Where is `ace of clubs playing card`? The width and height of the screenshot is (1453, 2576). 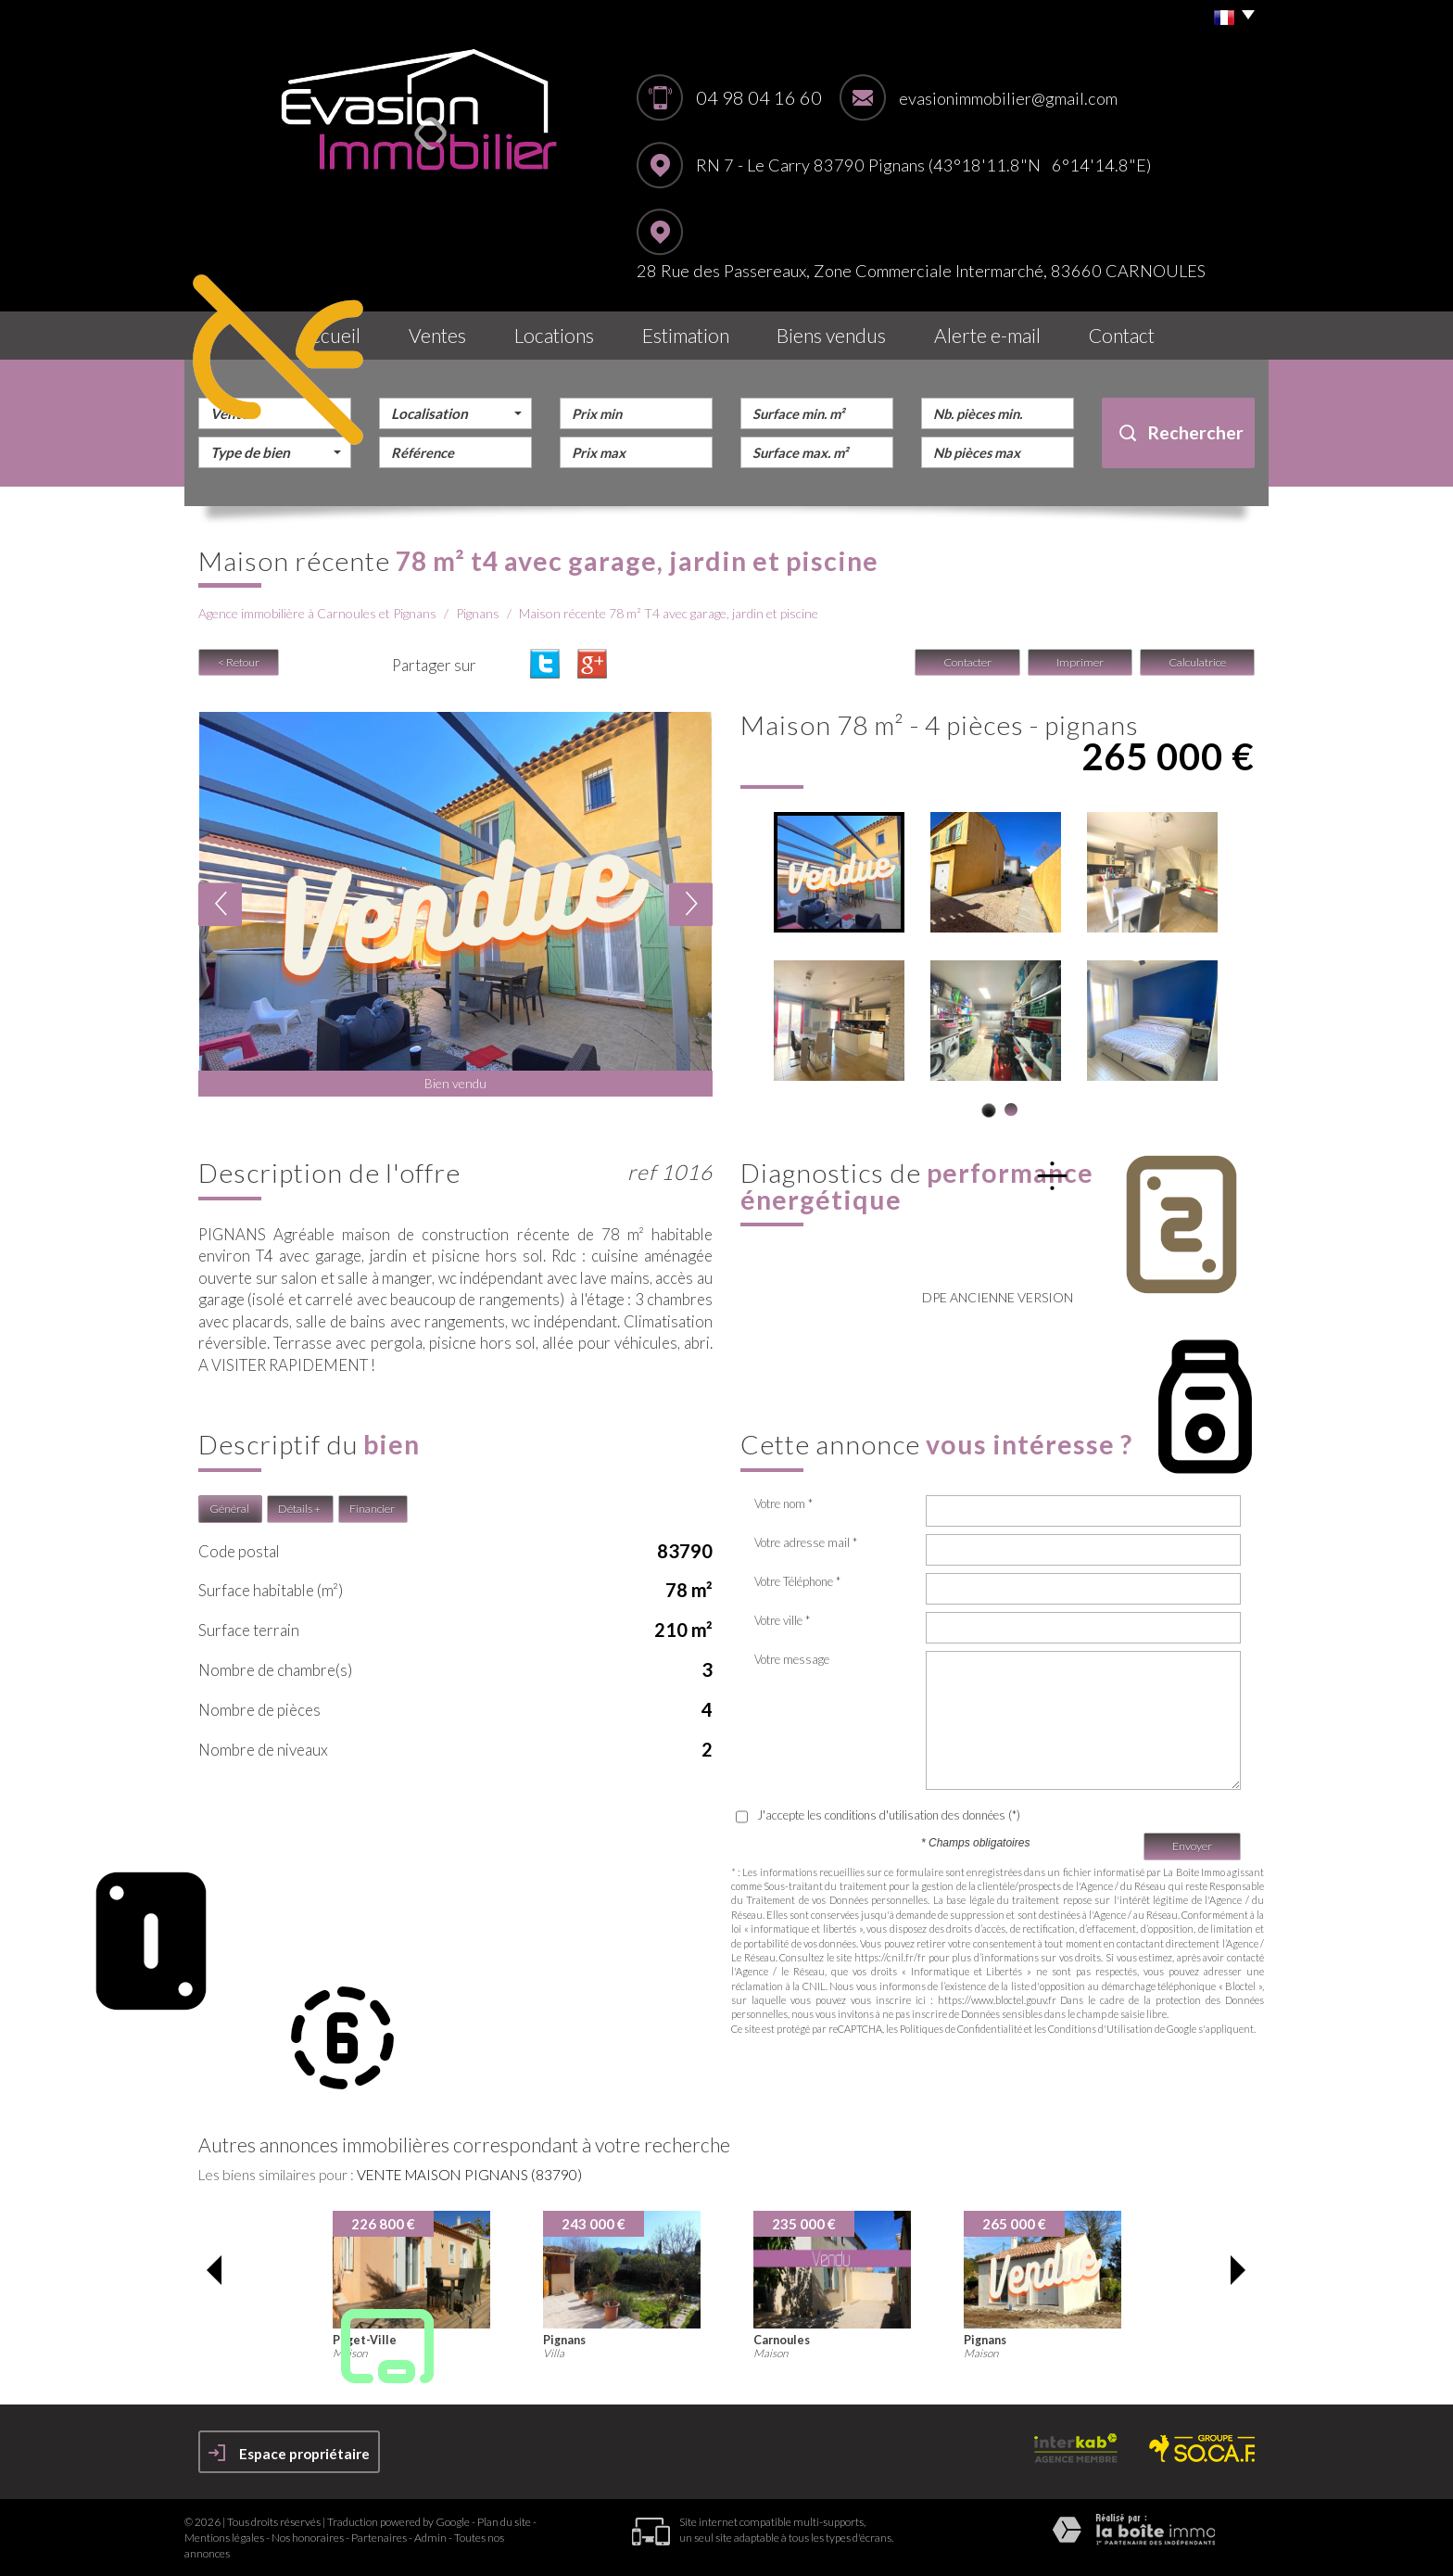
ace of clubs playing card is located at coordinates (151, 1941).